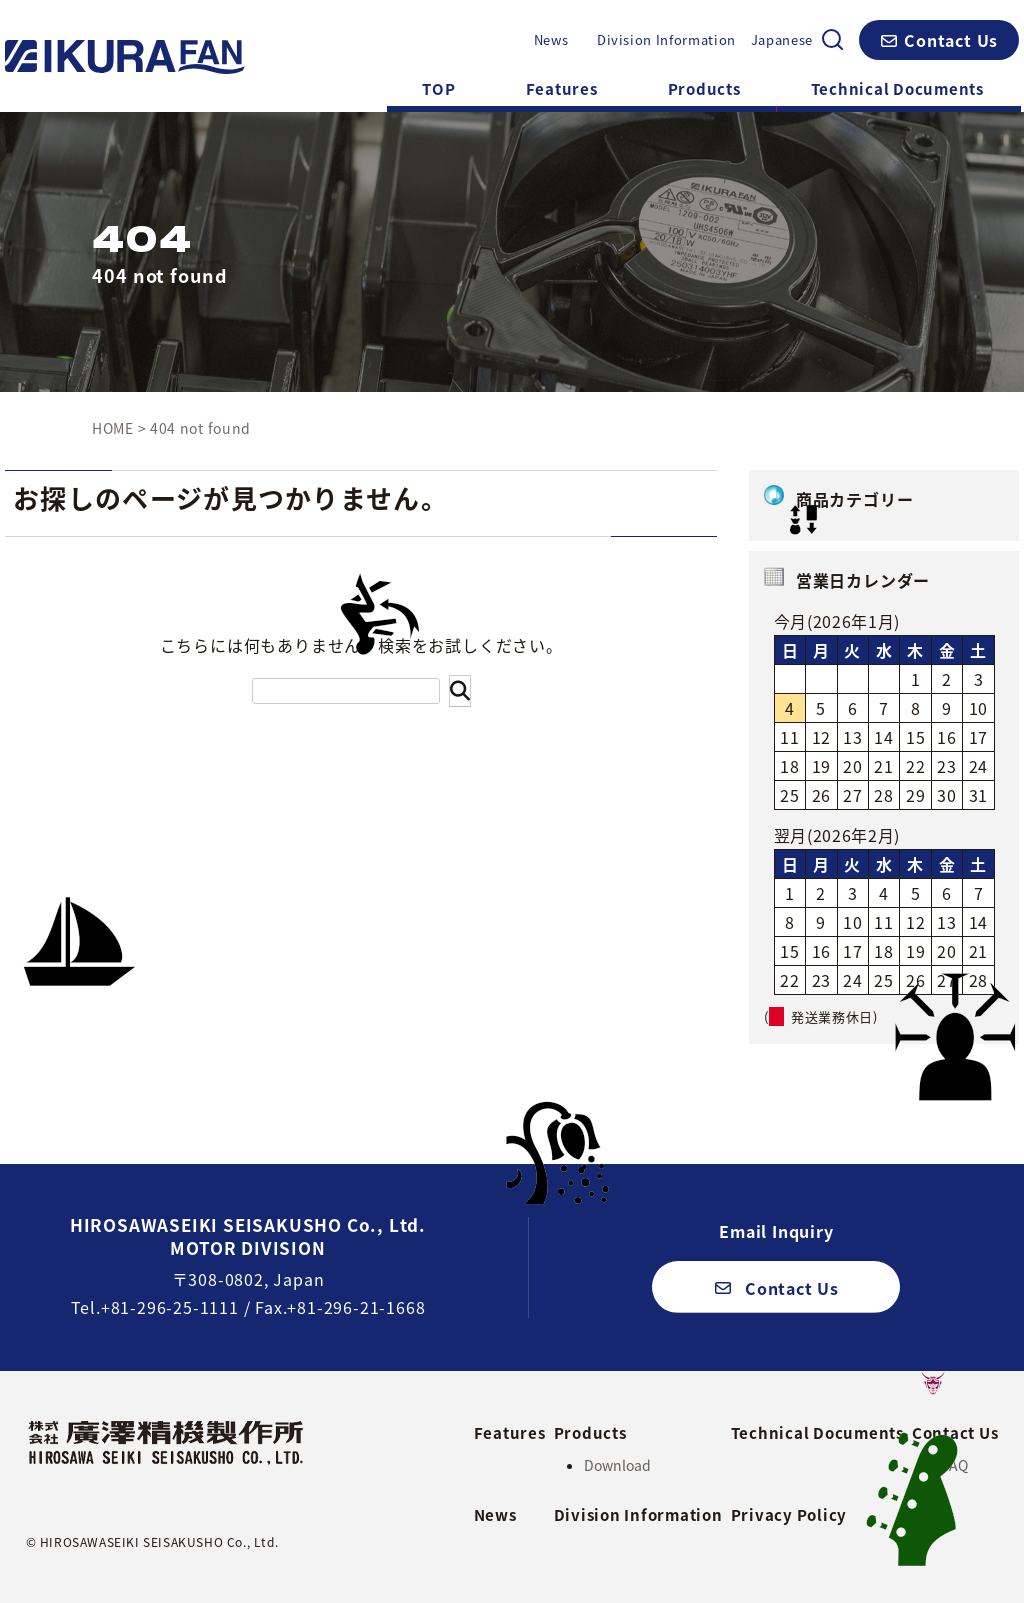 The image size is (1024, 1603). I want to click on indicates a headache or migraine condition, so click(954, 1036).